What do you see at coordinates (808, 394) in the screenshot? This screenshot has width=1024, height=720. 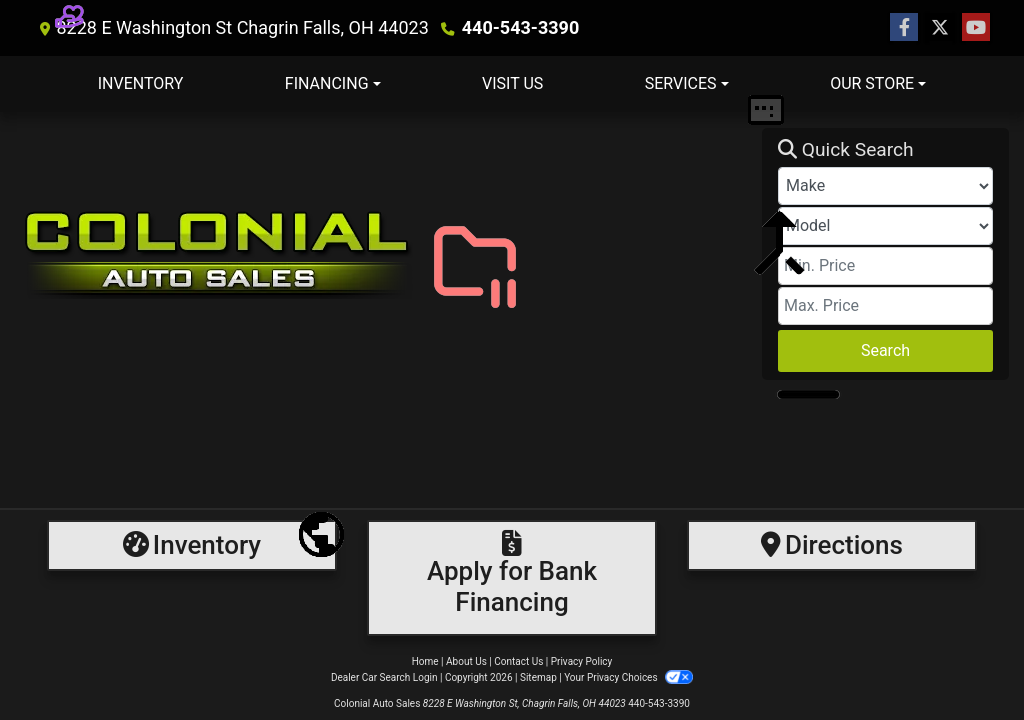 I see `remove an item from a list` at bounding box center [808, 394].